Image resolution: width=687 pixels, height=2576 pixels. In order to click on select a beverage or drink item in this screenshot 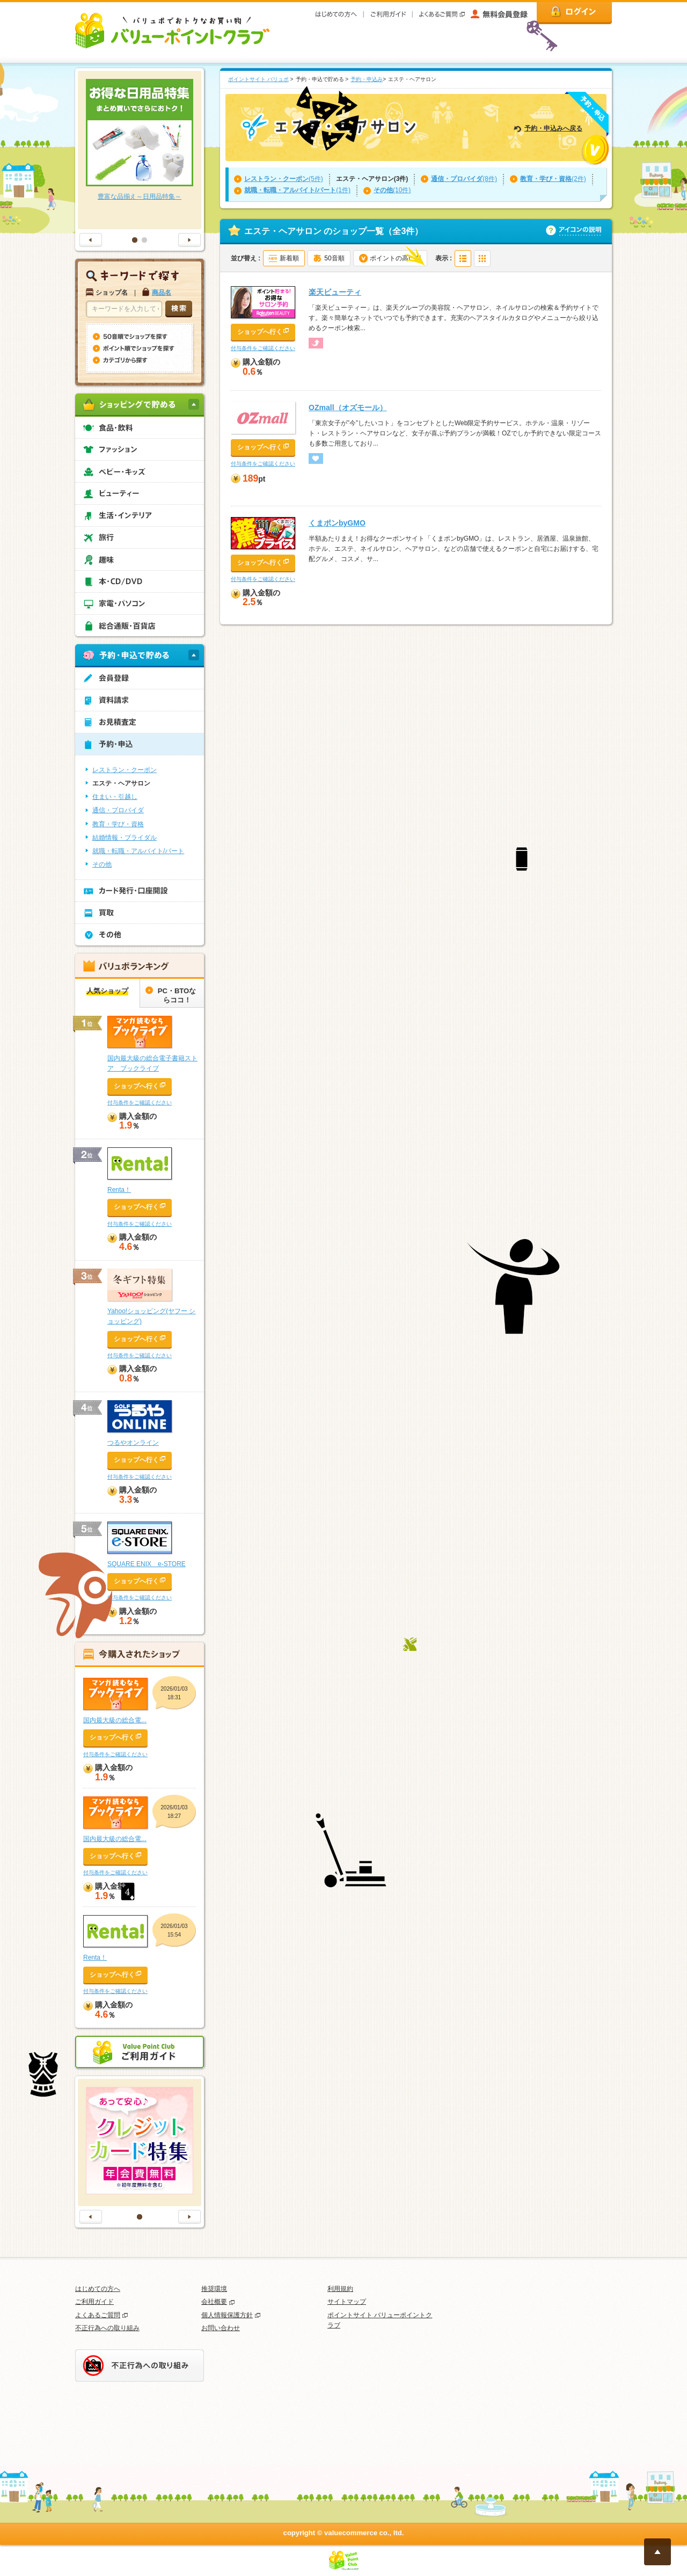, I will do `click(522, 859)`.